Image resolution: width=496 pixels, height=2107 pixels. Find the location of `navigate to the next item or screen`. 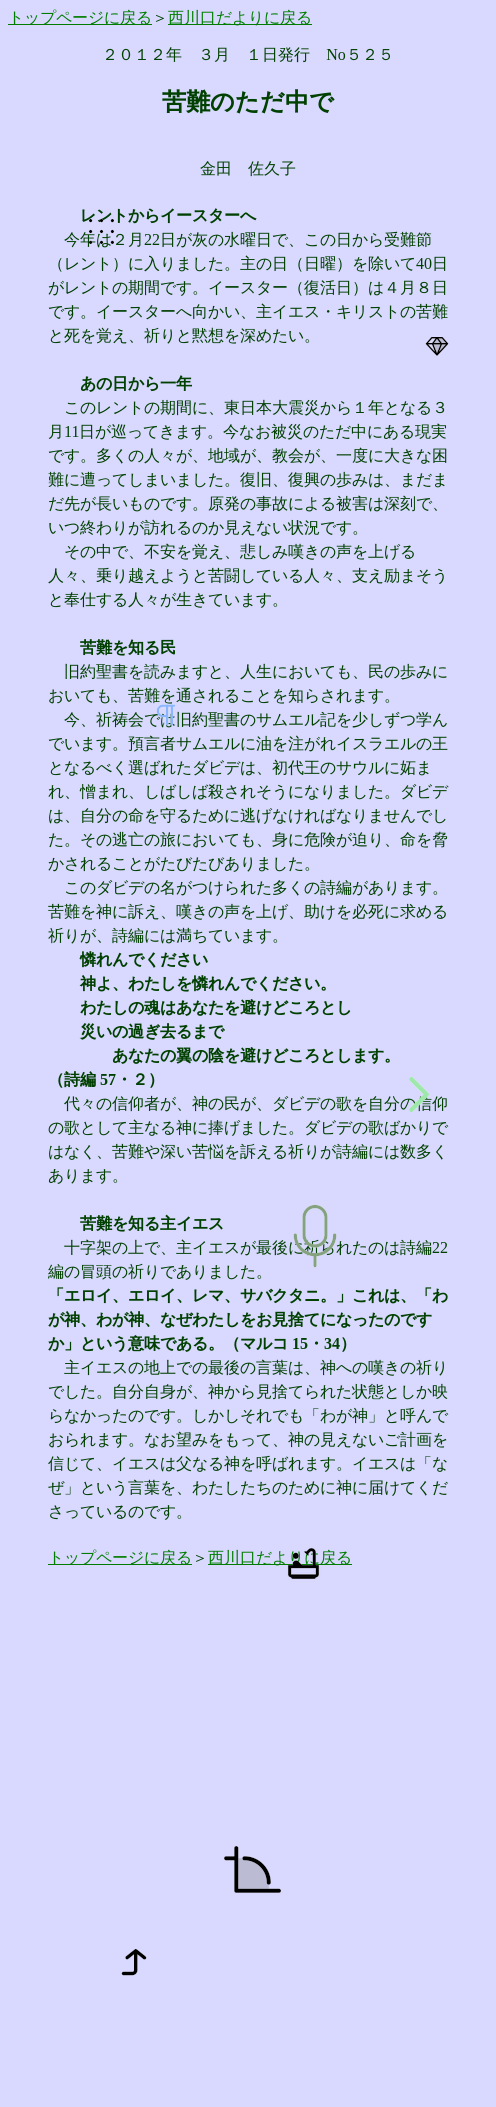

navigate to the next item or screen is located at coordinates (417, 1094).